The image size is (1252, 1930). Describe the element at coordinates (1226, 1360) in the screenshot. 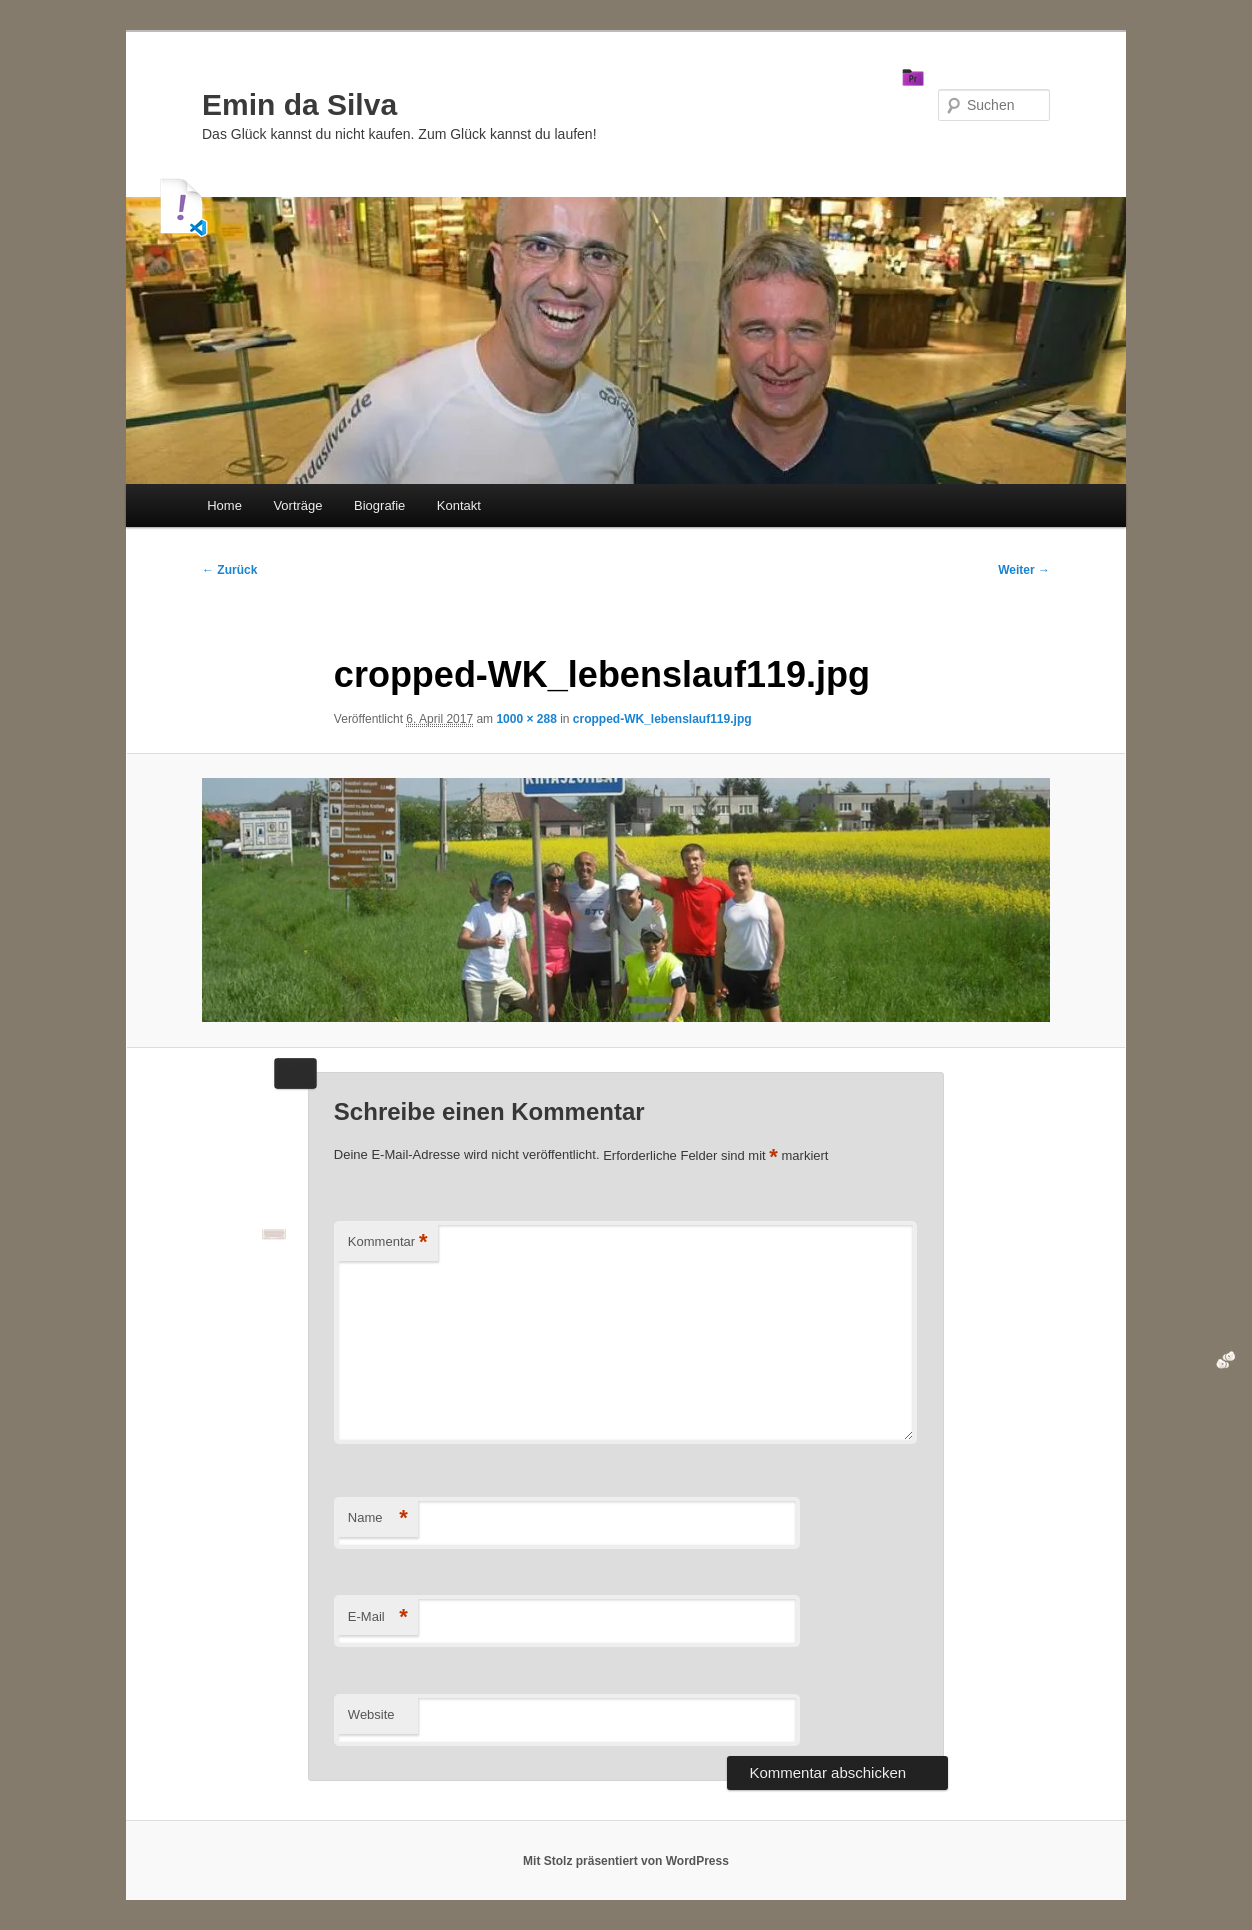

I see `connect beats wireless earbuds via bluetooth` at that location.